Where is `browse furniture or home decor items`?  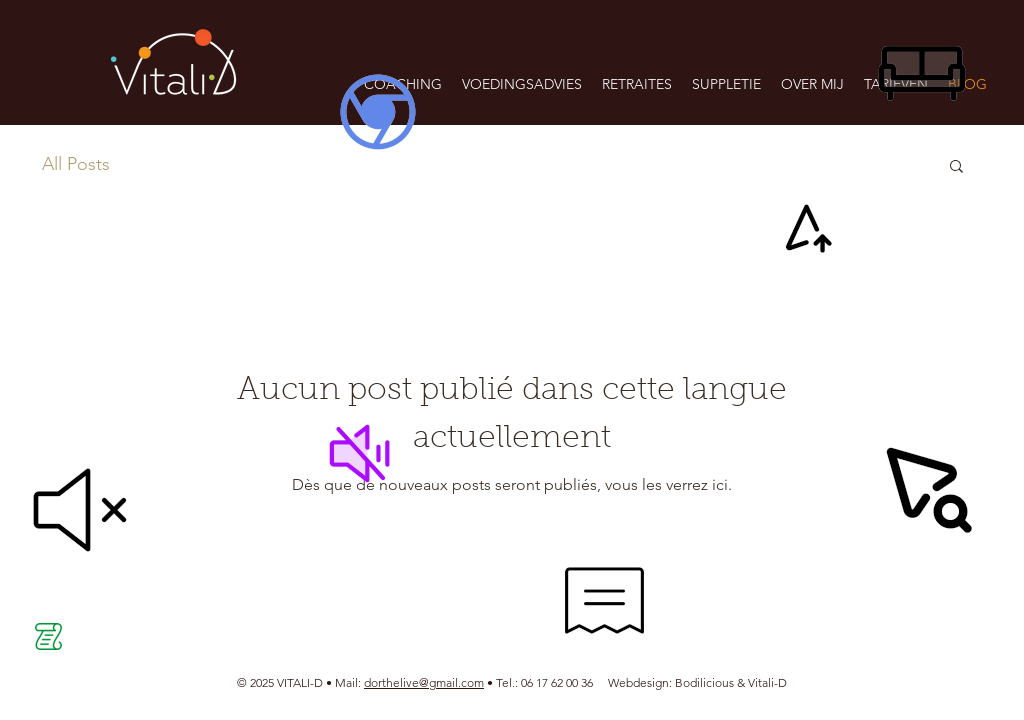
browse furniture or home decor items is located at coordinates (922, 72).